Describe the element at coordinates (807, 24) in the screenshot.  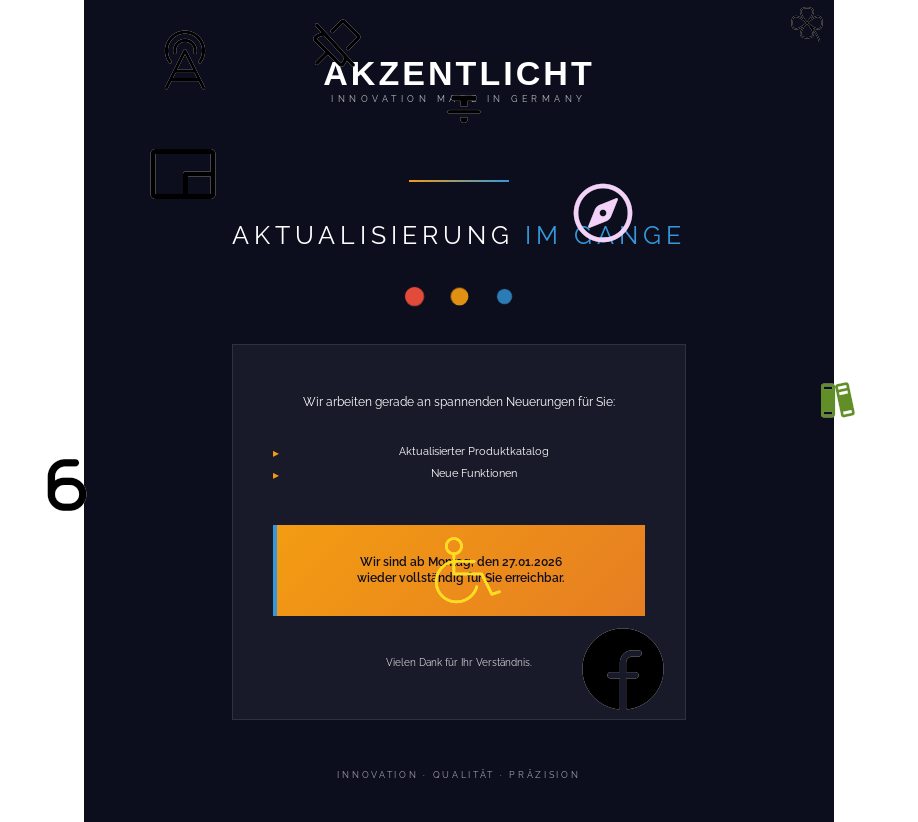
I see `indicates luck or bonus reward feature` at that location.